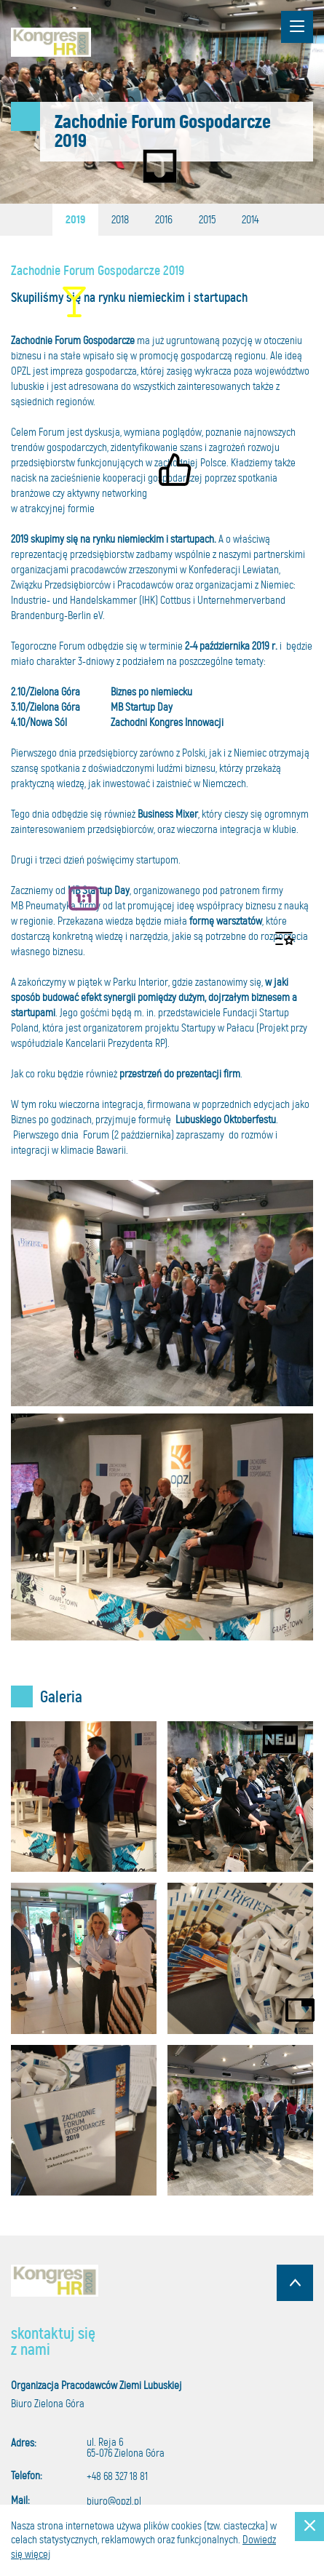 The image size is (324, 2576). Describe the element at coordinates (300, 2010) in the screenshot. I see `open a new browser tab` at that location.